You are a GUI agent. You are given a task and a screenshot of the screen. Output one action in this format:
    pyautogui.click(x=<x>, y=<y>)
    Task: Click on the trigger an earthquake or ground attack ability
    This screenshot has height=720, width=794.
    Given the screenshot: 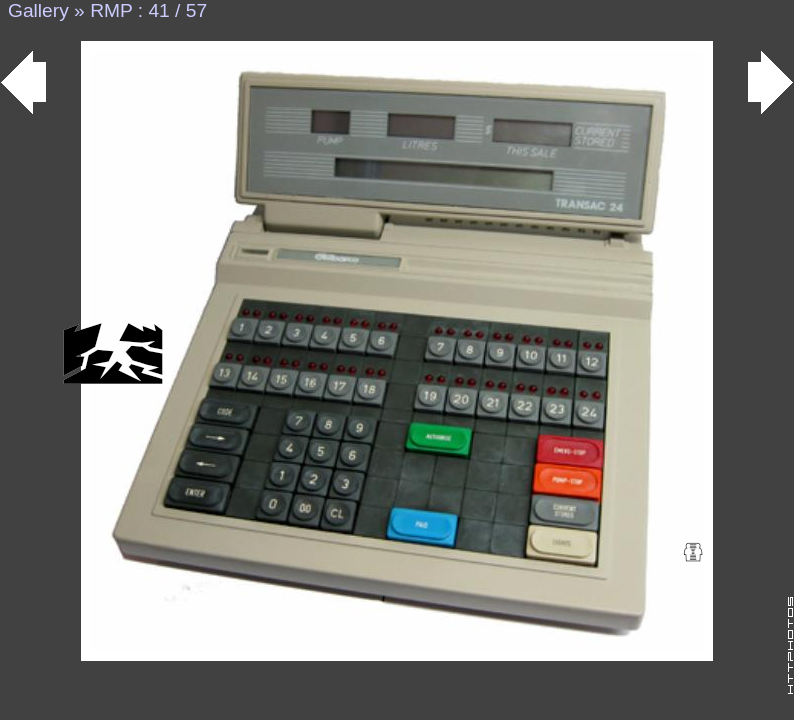 What is the action you would take?
    pyautogui.click(x=112, y=334)
    